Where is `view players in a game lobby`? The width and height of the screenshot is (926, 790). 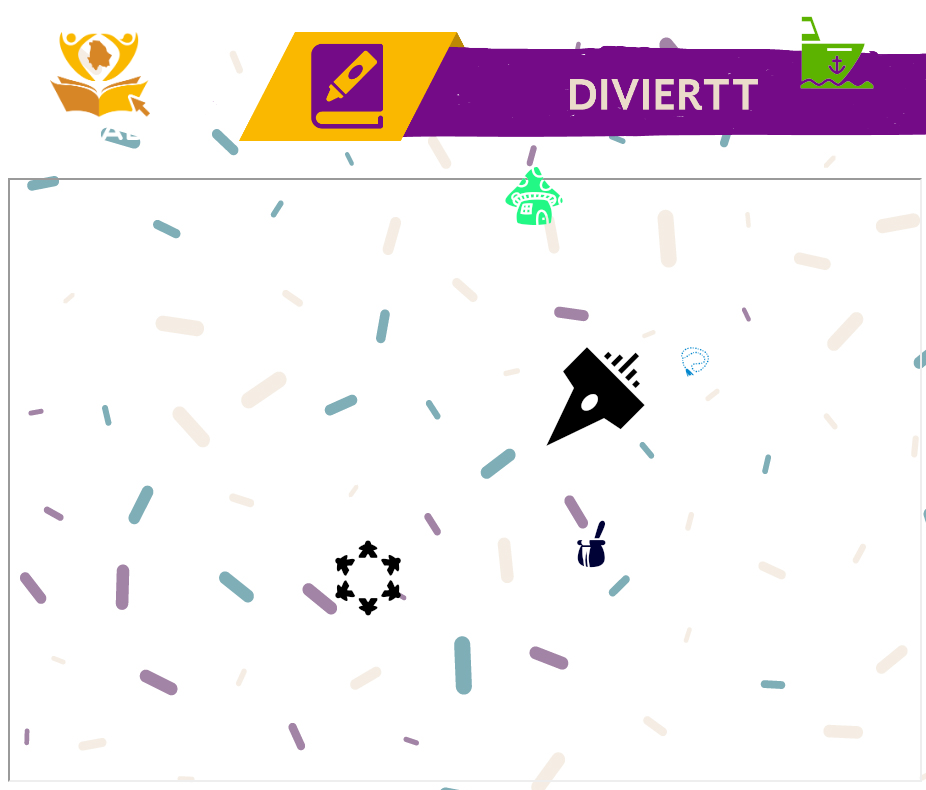 view players in a game lobby is located at coordinates (368, 578).